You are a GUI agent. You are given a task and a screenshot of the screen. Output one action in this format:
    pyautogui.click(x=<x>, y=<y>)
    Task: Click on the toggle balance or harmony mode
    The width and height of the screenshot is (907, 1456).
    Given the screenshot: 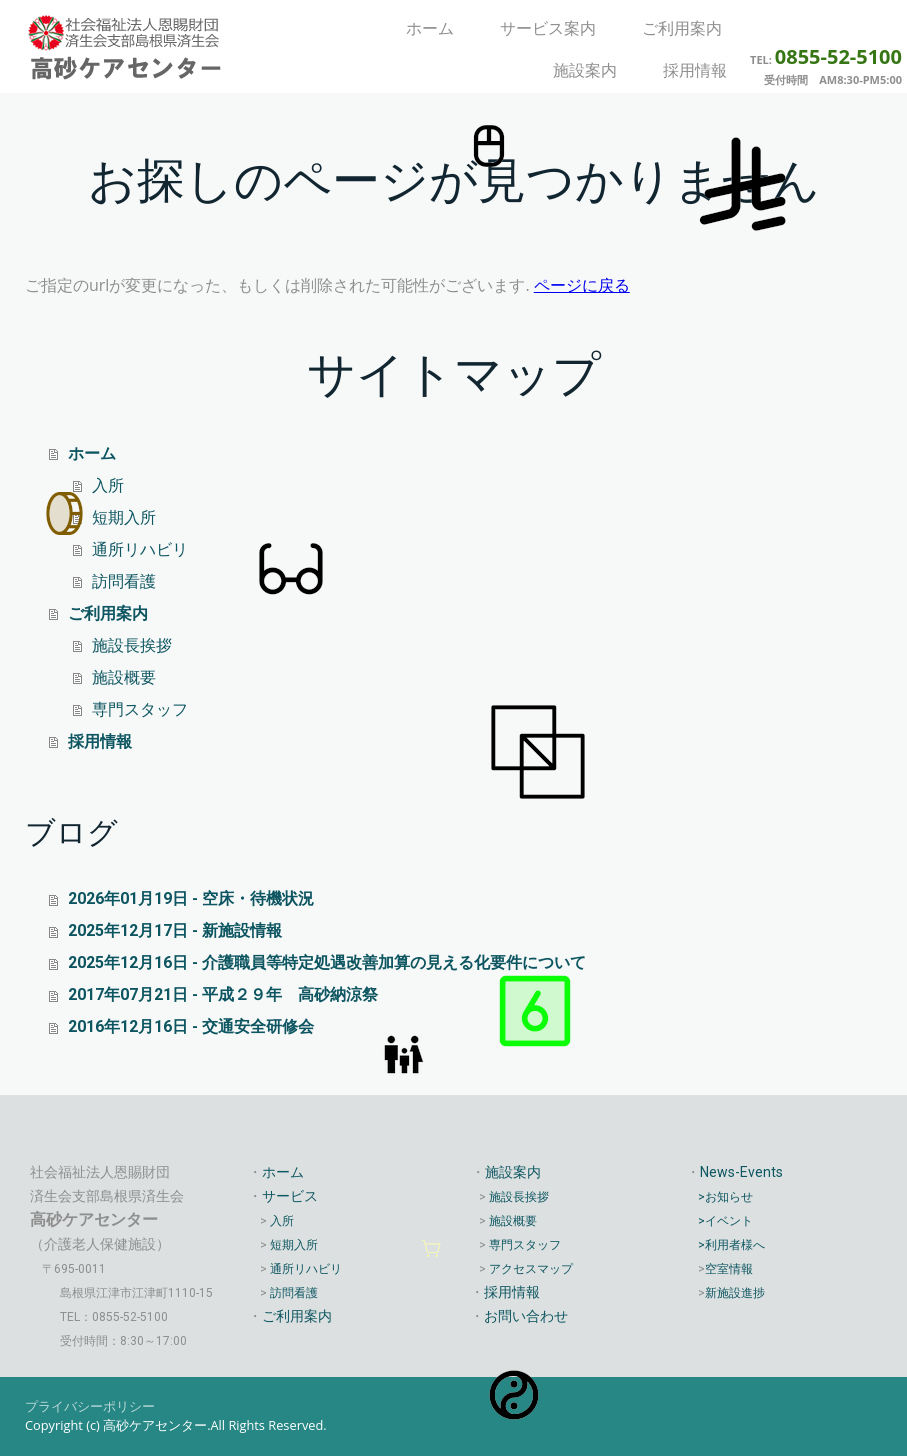 What is the action you would take?
    pyautogui.click(x=514, y=1395)
    